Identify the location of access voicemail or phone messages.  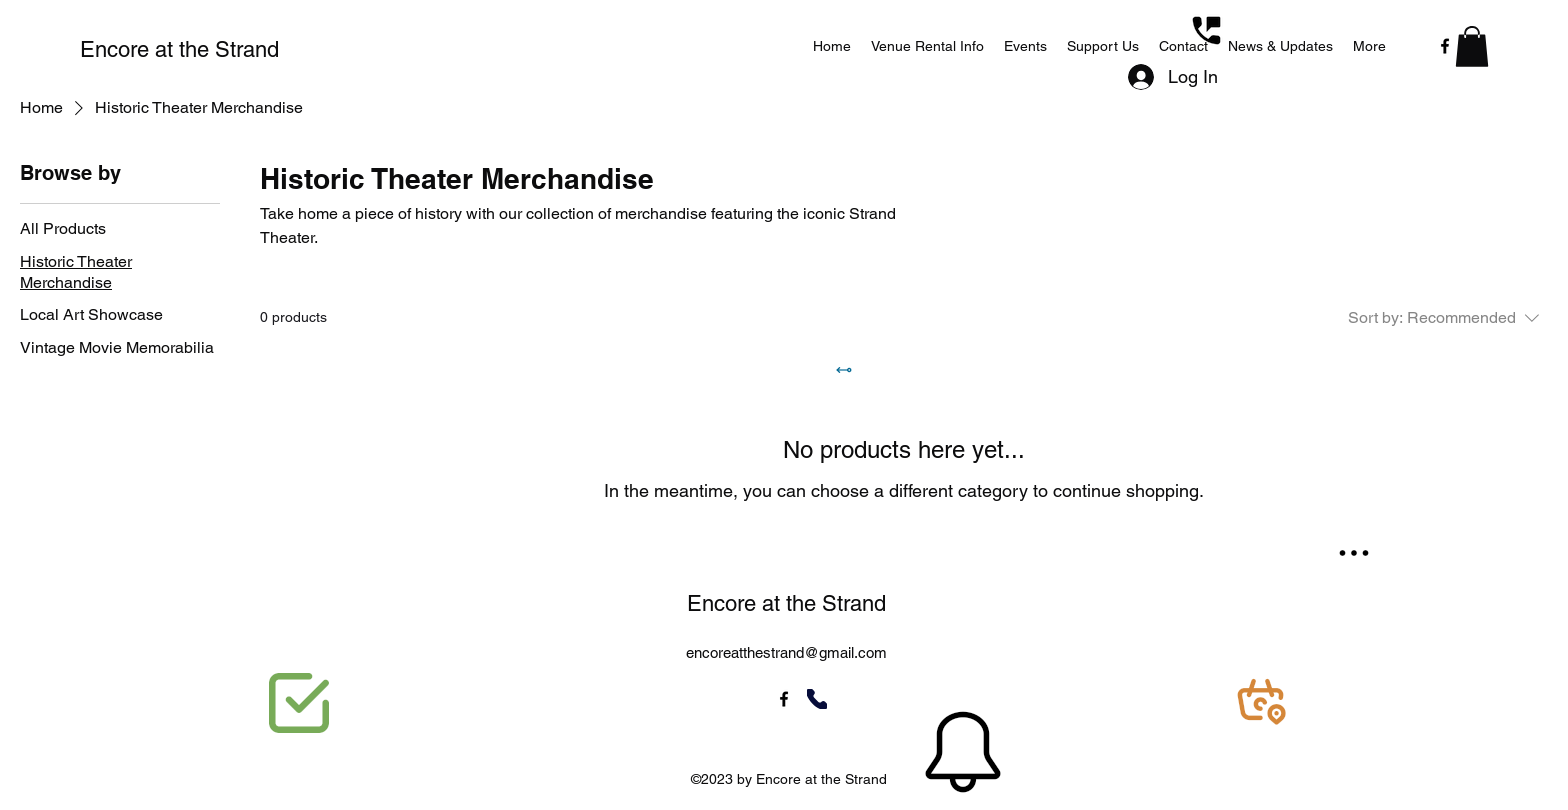
(1206, 30).